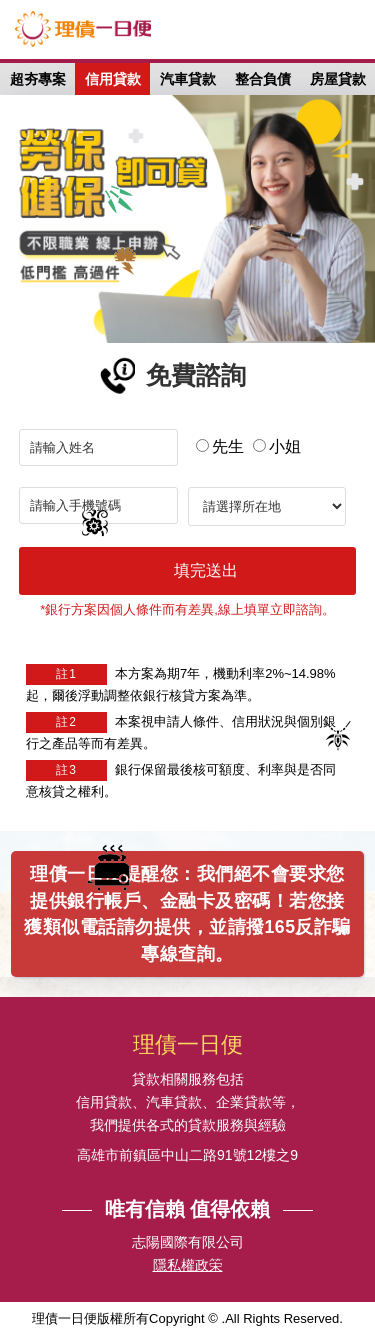 Image resolution: width=375 pixels, height=1335 pixels. What do you see at coordinates (118, 199) in the screenshot?
I see `access kitchen tools or cutlery options` at bounding box center [118, 199].